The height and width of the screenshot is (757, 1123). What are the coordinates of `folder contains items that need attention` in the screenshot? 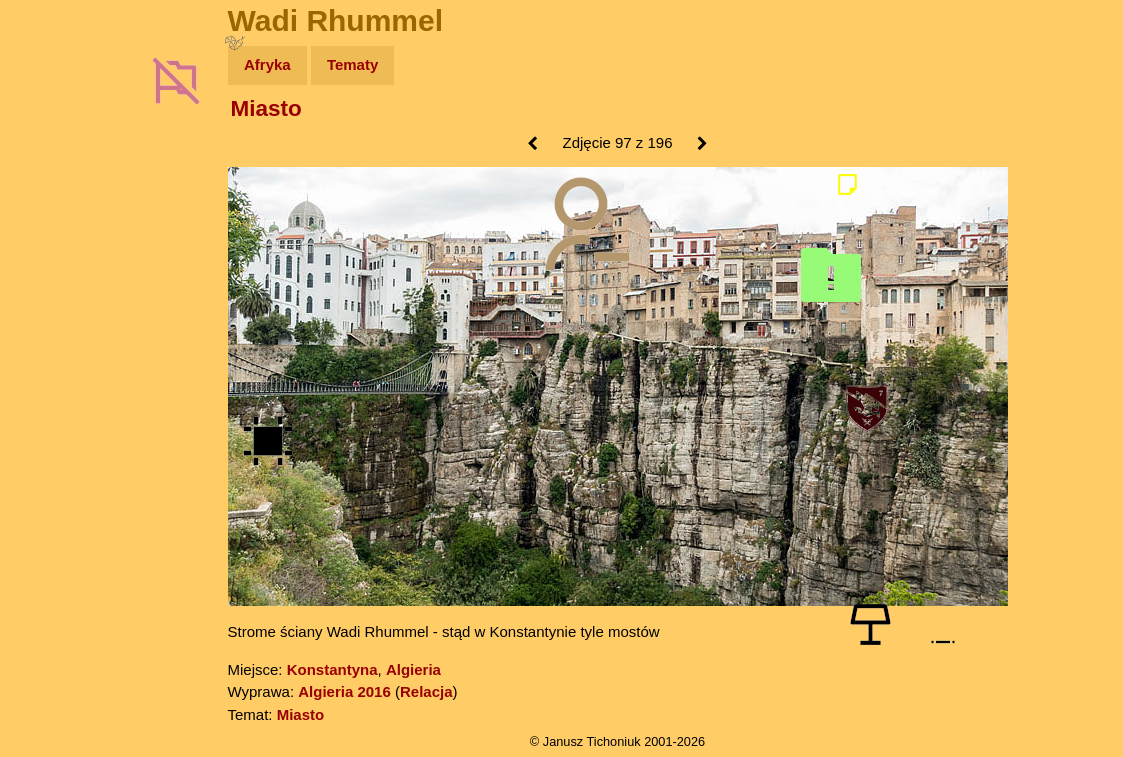 It's located at (831, 275).